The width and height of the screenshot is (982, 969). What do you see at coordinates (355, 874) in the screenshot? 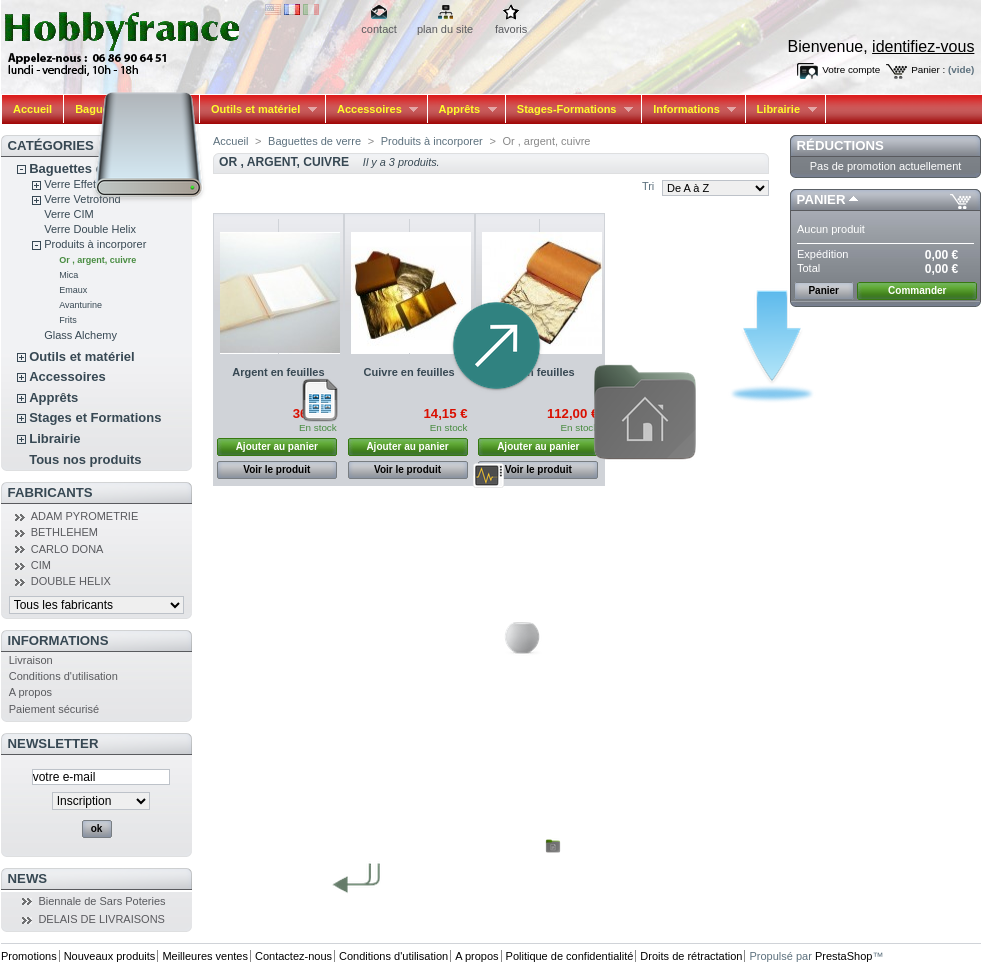
I see `reply to all recipients of an email` at bounding box center [355, 874].